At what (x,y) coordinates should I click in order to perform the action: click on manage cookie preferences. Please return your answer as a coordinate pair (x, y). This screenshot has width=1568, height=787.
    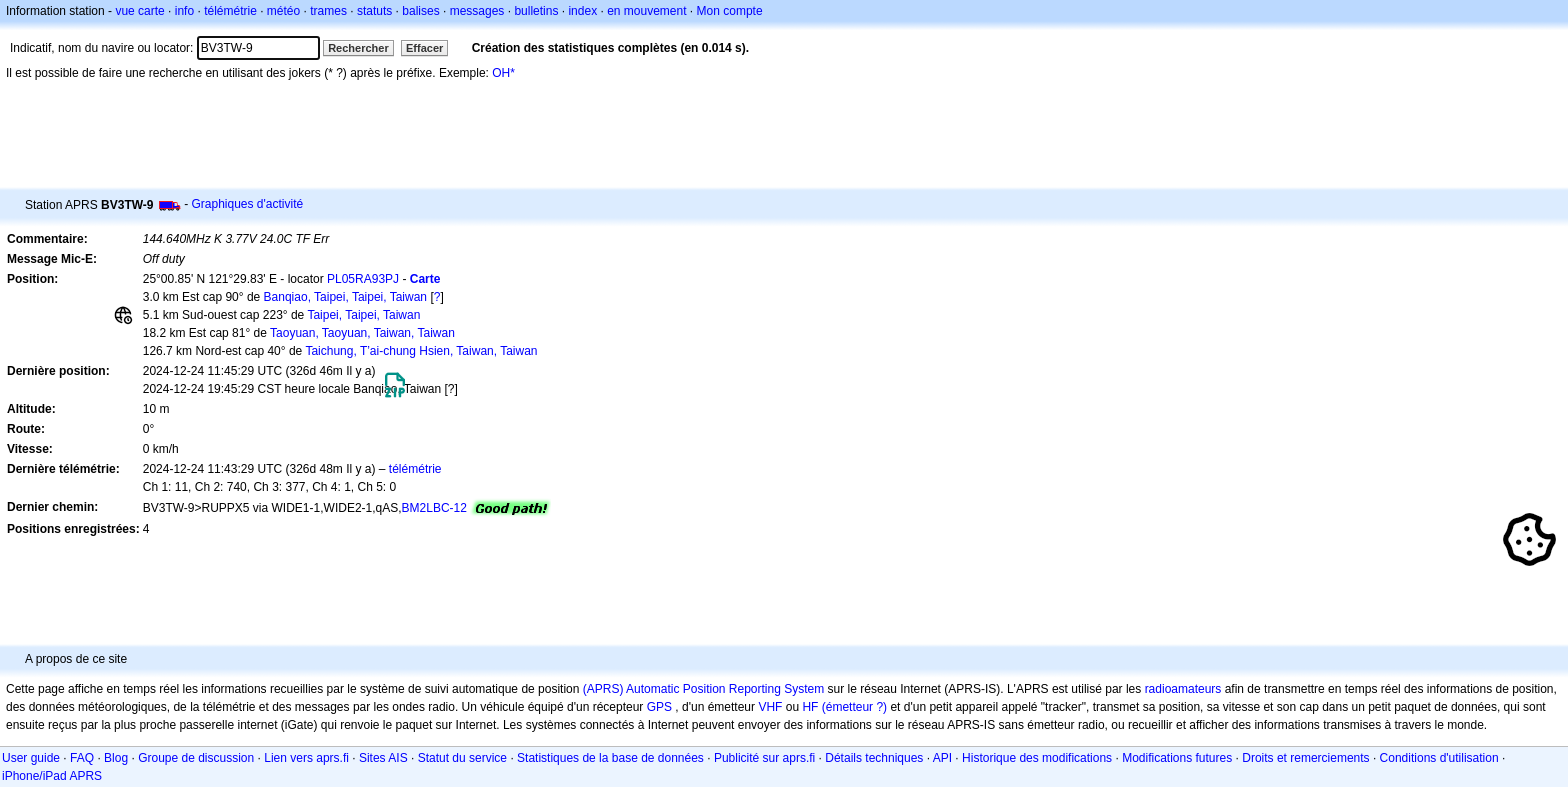
    Looking at the image, I should click on (1529, 539).